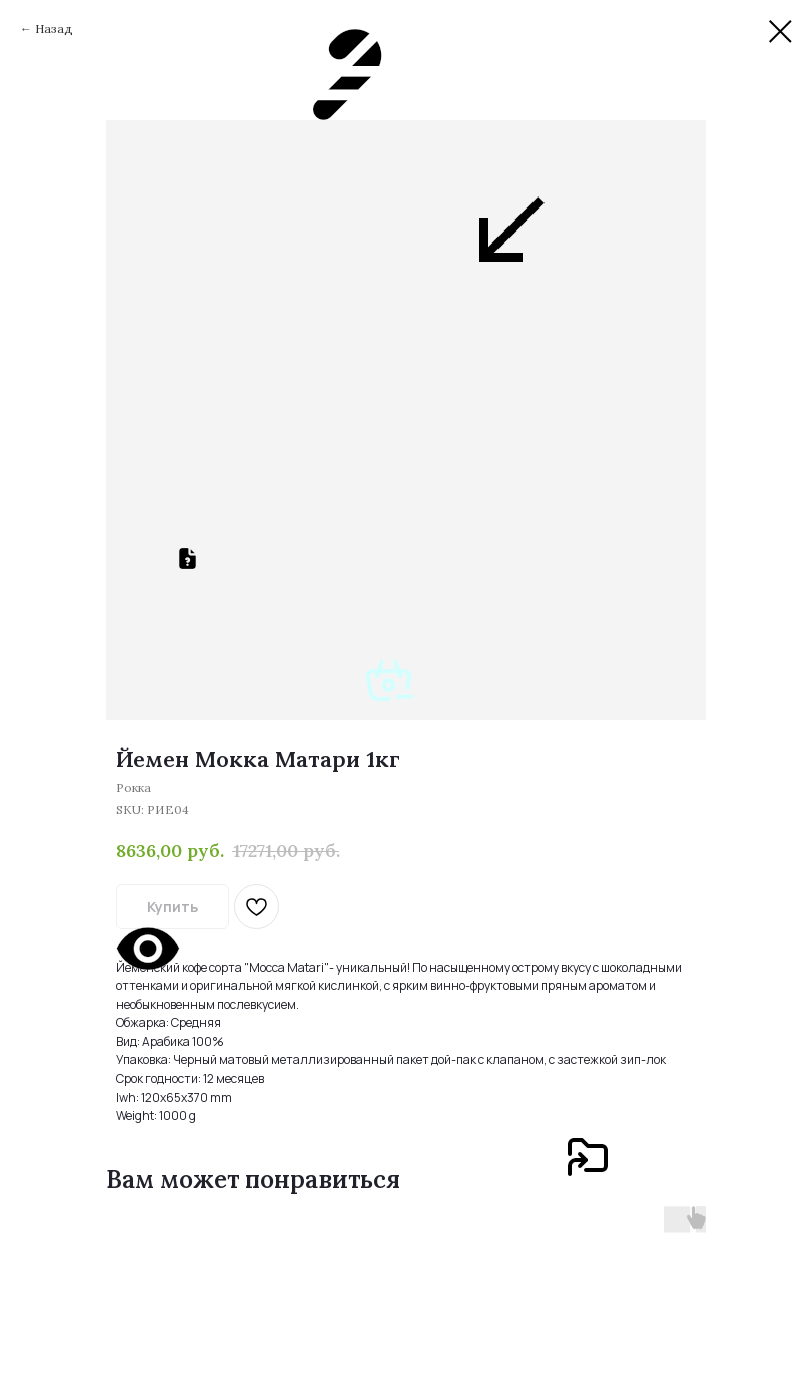  What do you see at coordinates (148, 950) in the screenshot?
I see `toggle visibility of an item or element` at bounding box center [148, 950].